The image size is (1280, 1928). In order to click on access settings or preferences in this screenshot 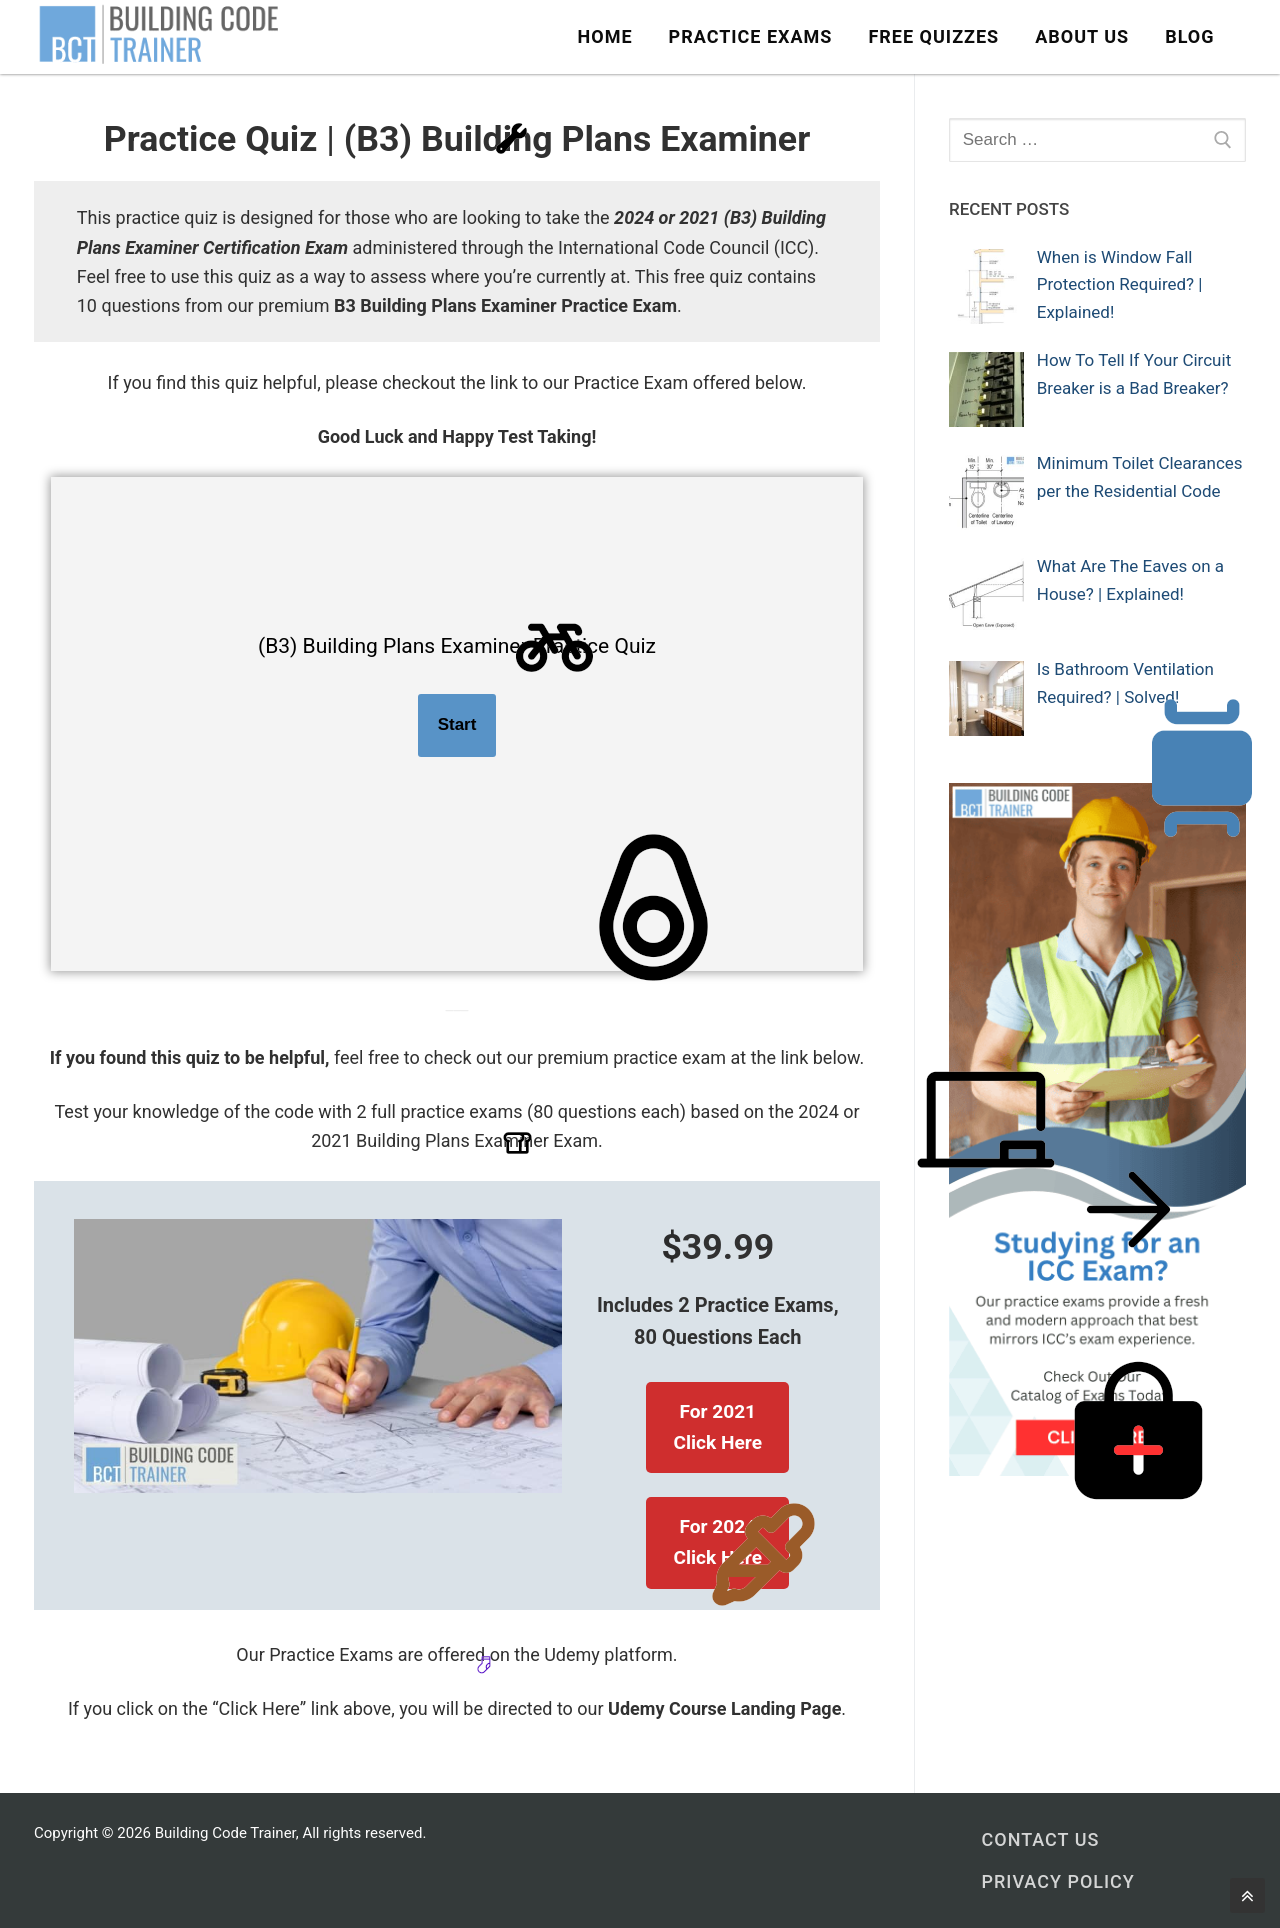, I will do `click(511, 138)`.